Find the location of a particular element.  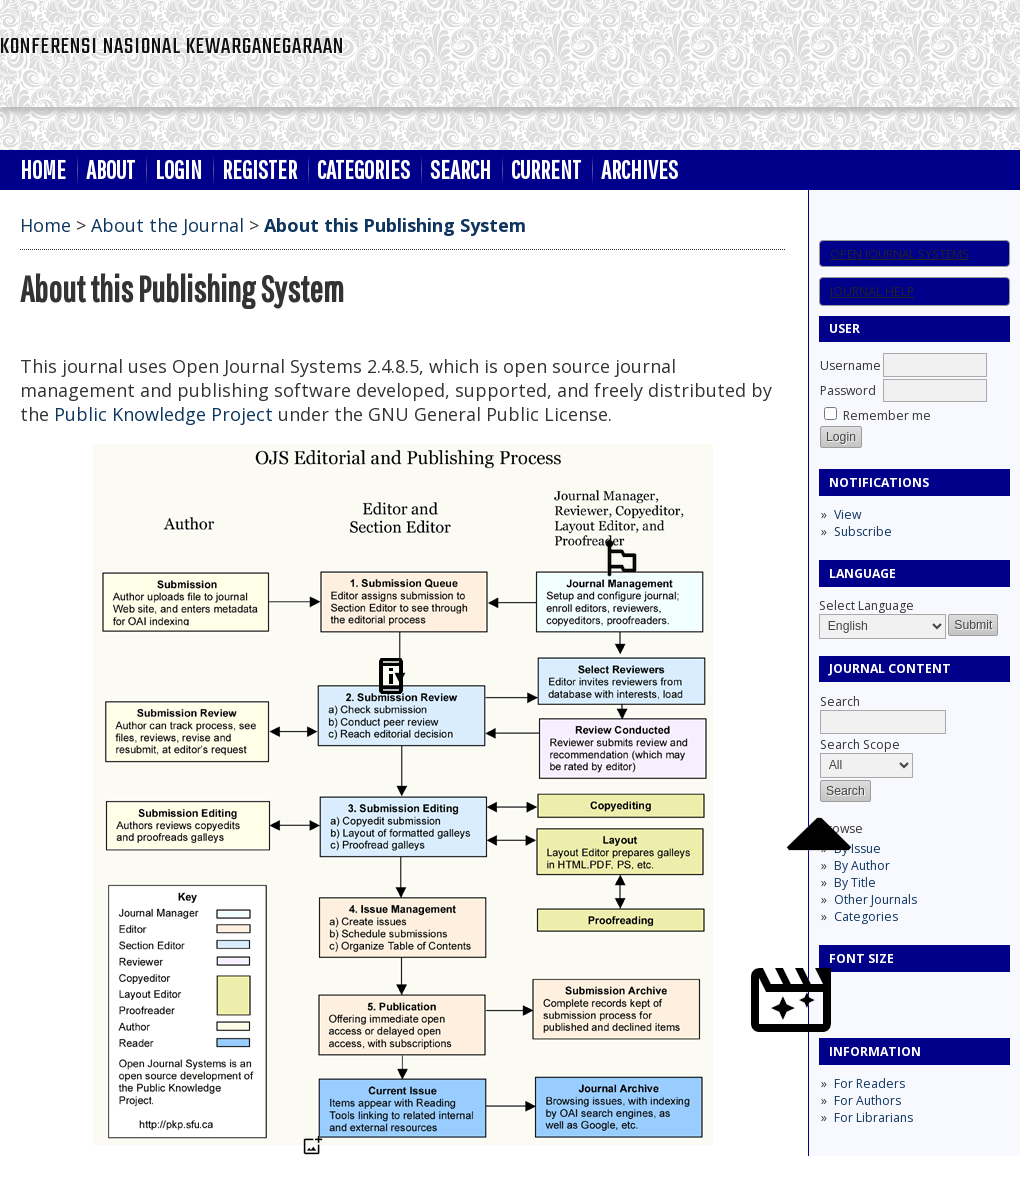

access flag emoji options is located at coordinates (621, 559).